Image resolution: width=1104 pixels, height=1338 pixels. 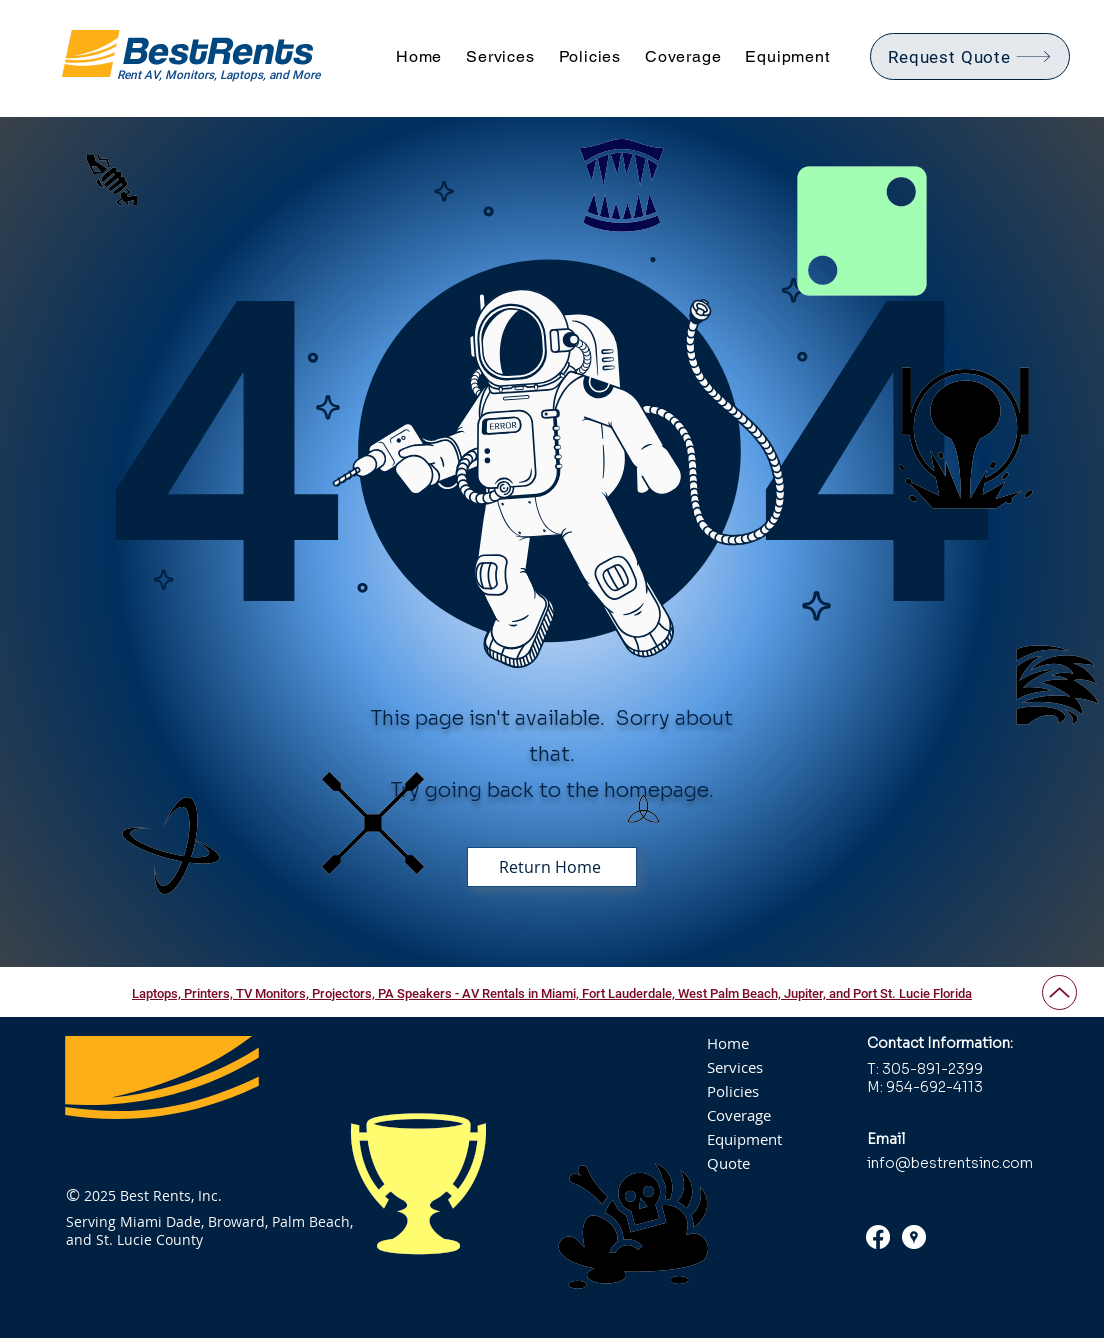 I want to click on indicates hazardous or toxic content, so click(x=633, y=1213).